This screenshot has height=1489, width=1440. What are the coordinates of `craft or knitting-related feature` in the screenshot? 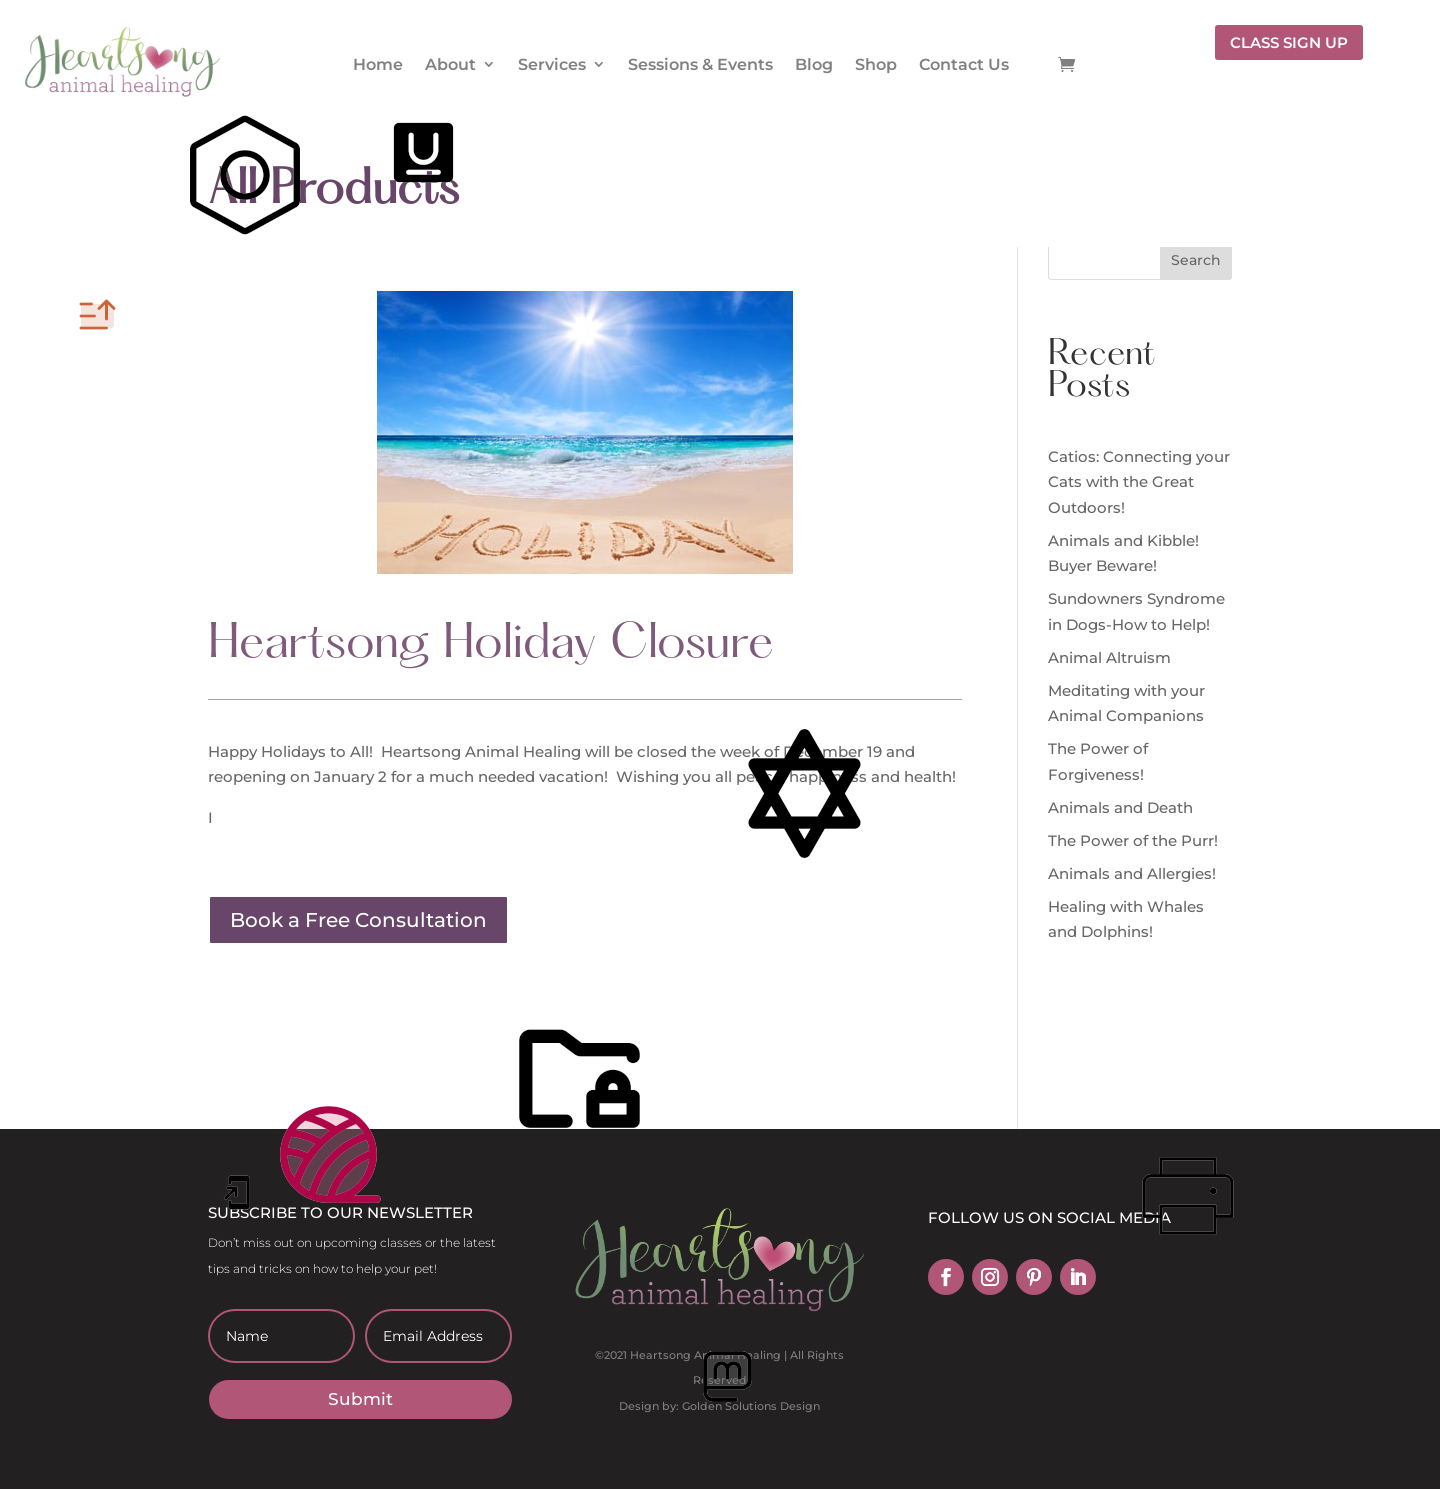 It's located at (328, 1154).